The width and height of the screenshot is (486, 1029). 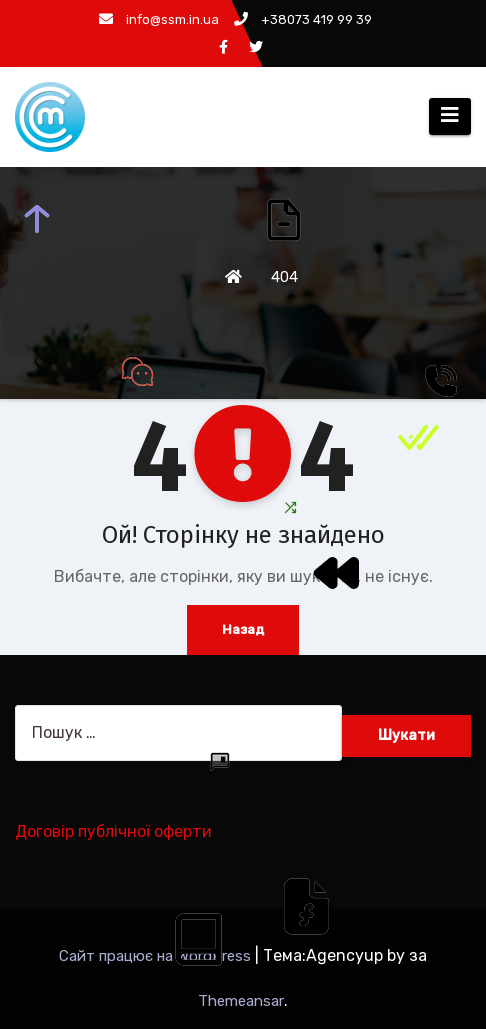 I want to click on access your saved messages, so click(x=220, y=762).